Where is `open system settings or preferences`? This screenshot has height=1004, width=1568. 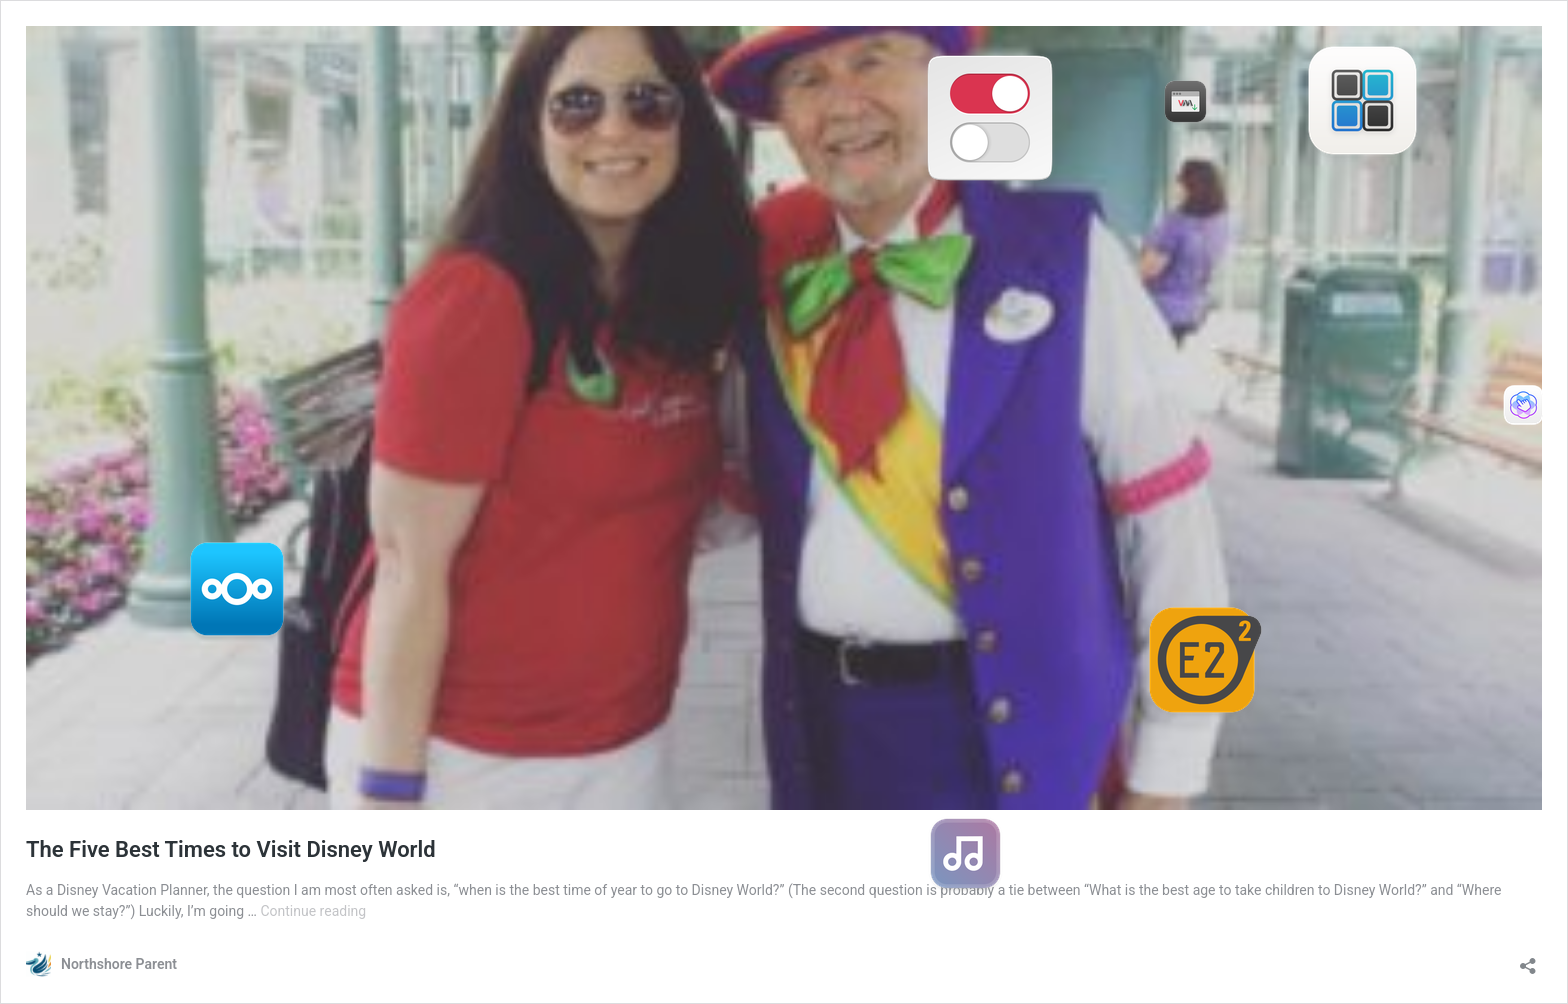
open system settings or preferences is located at coordinates (990, 118).